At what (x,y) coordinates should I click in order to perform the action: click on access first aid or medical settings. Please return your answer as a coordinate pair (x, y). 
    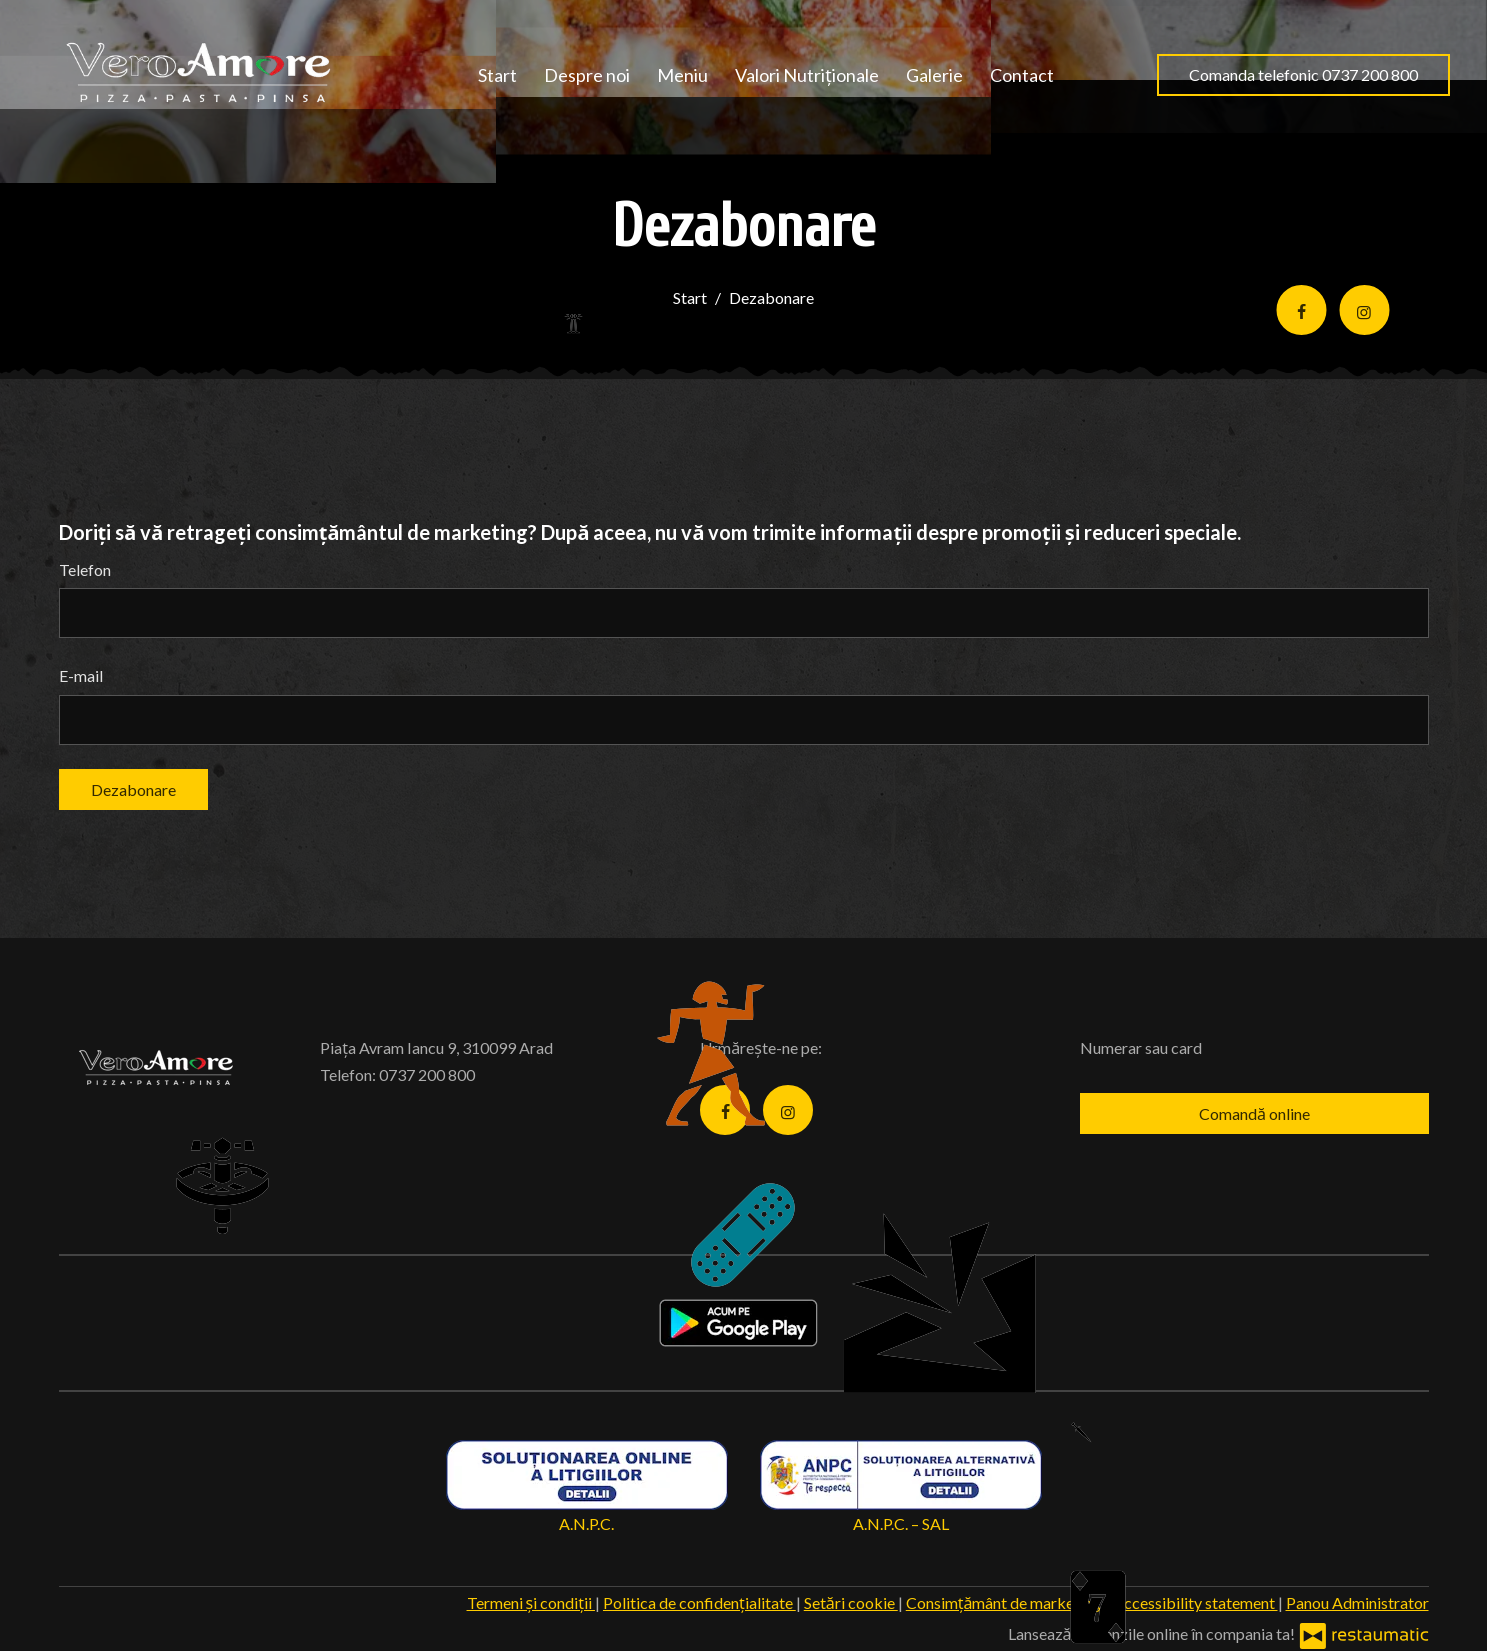
    Looking at the image, I should click on (742, 1234).